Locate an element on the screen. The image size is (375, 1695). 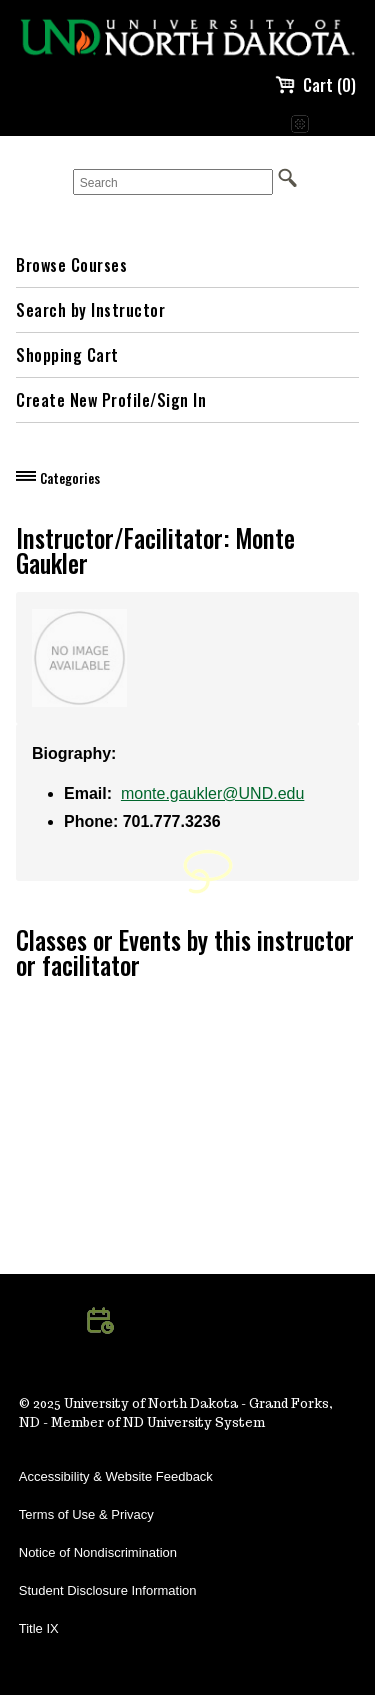
select objects using freehand drawing is located at coordinates (208, 869).